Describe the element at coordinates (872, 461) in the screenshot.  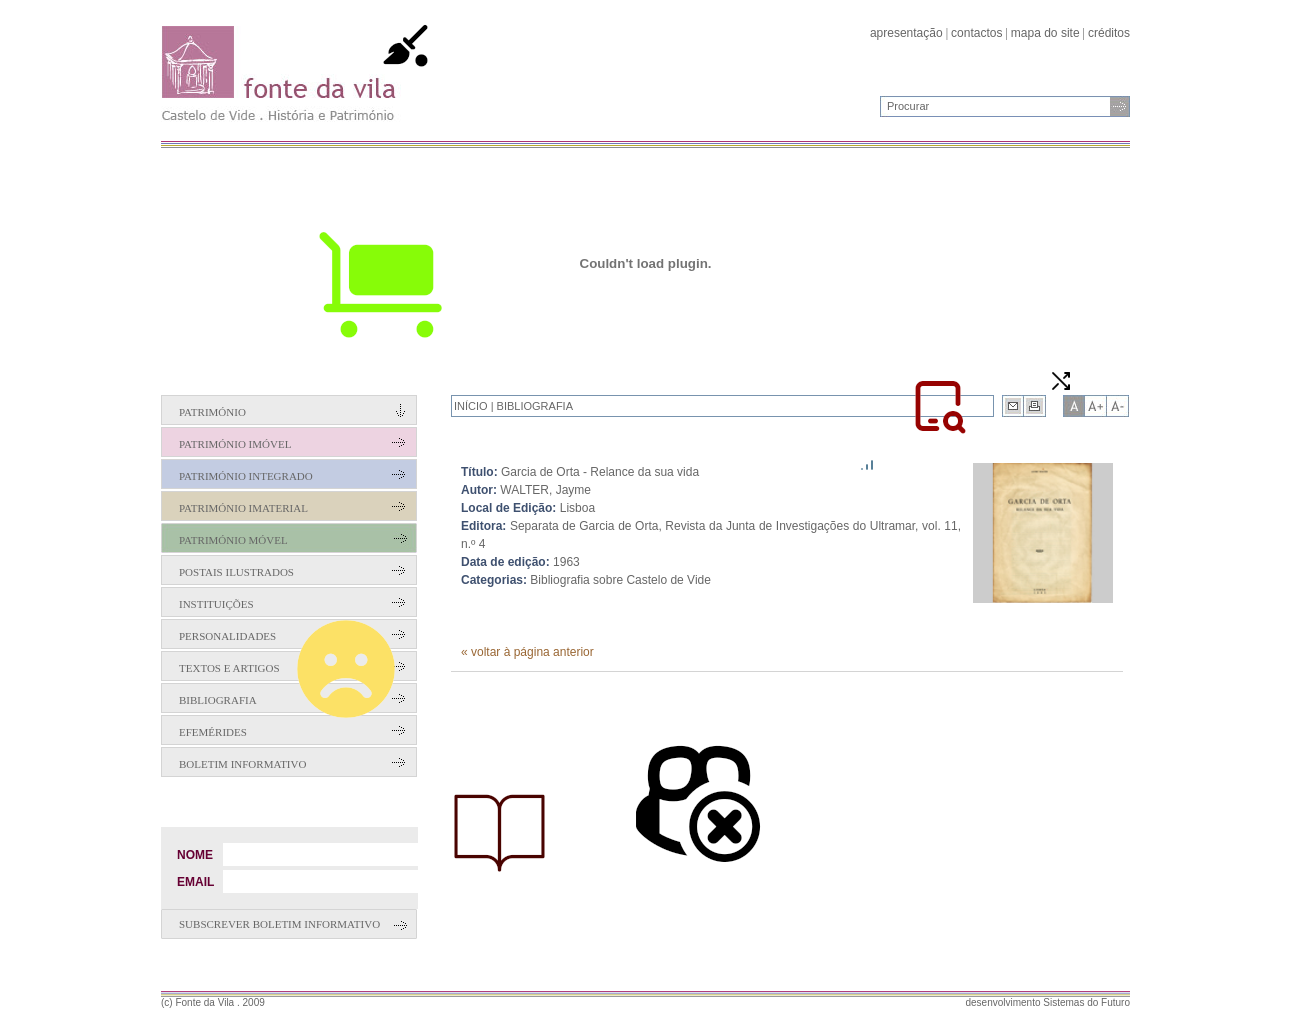
I see `indicates medium signal strength` at that location.